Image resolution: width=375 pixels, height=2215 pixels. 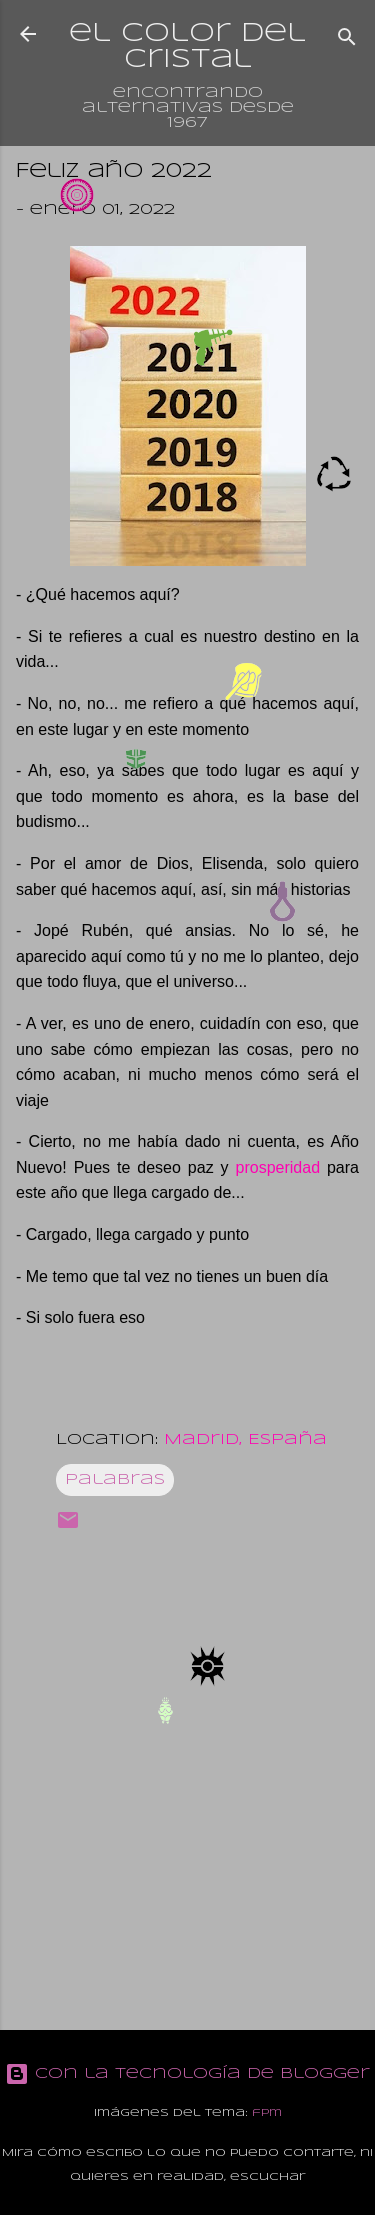 I want to click on decorative mandala or loading spinner element, so click(x=77, y=195).